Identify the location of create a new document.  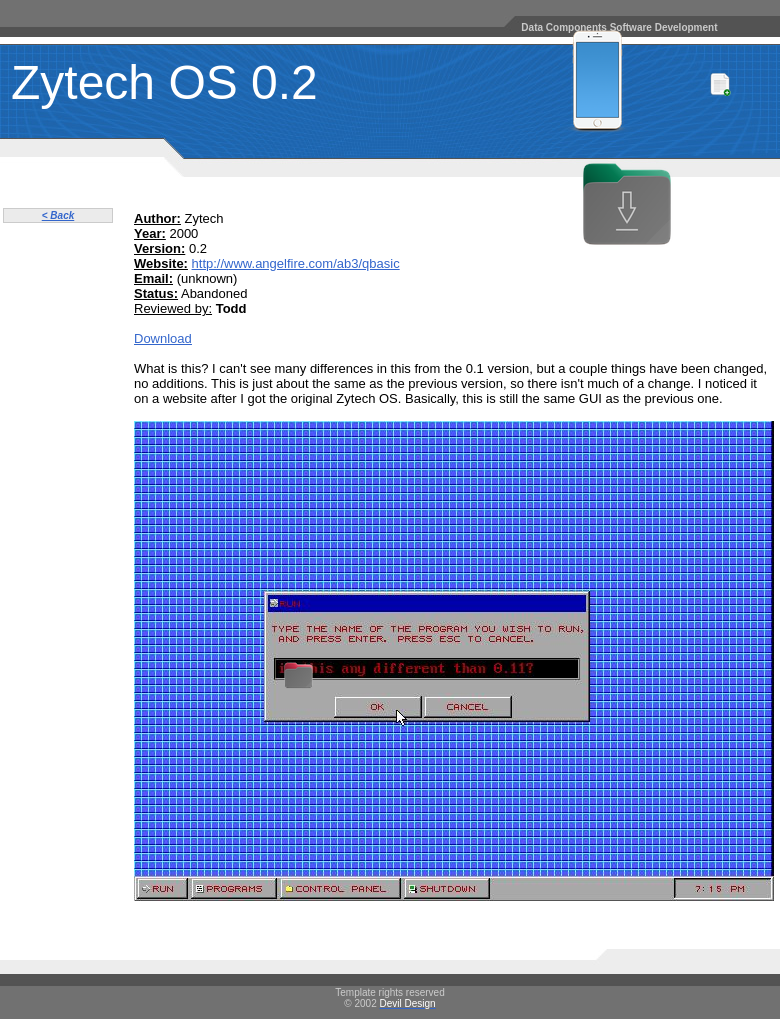
(720, 84).